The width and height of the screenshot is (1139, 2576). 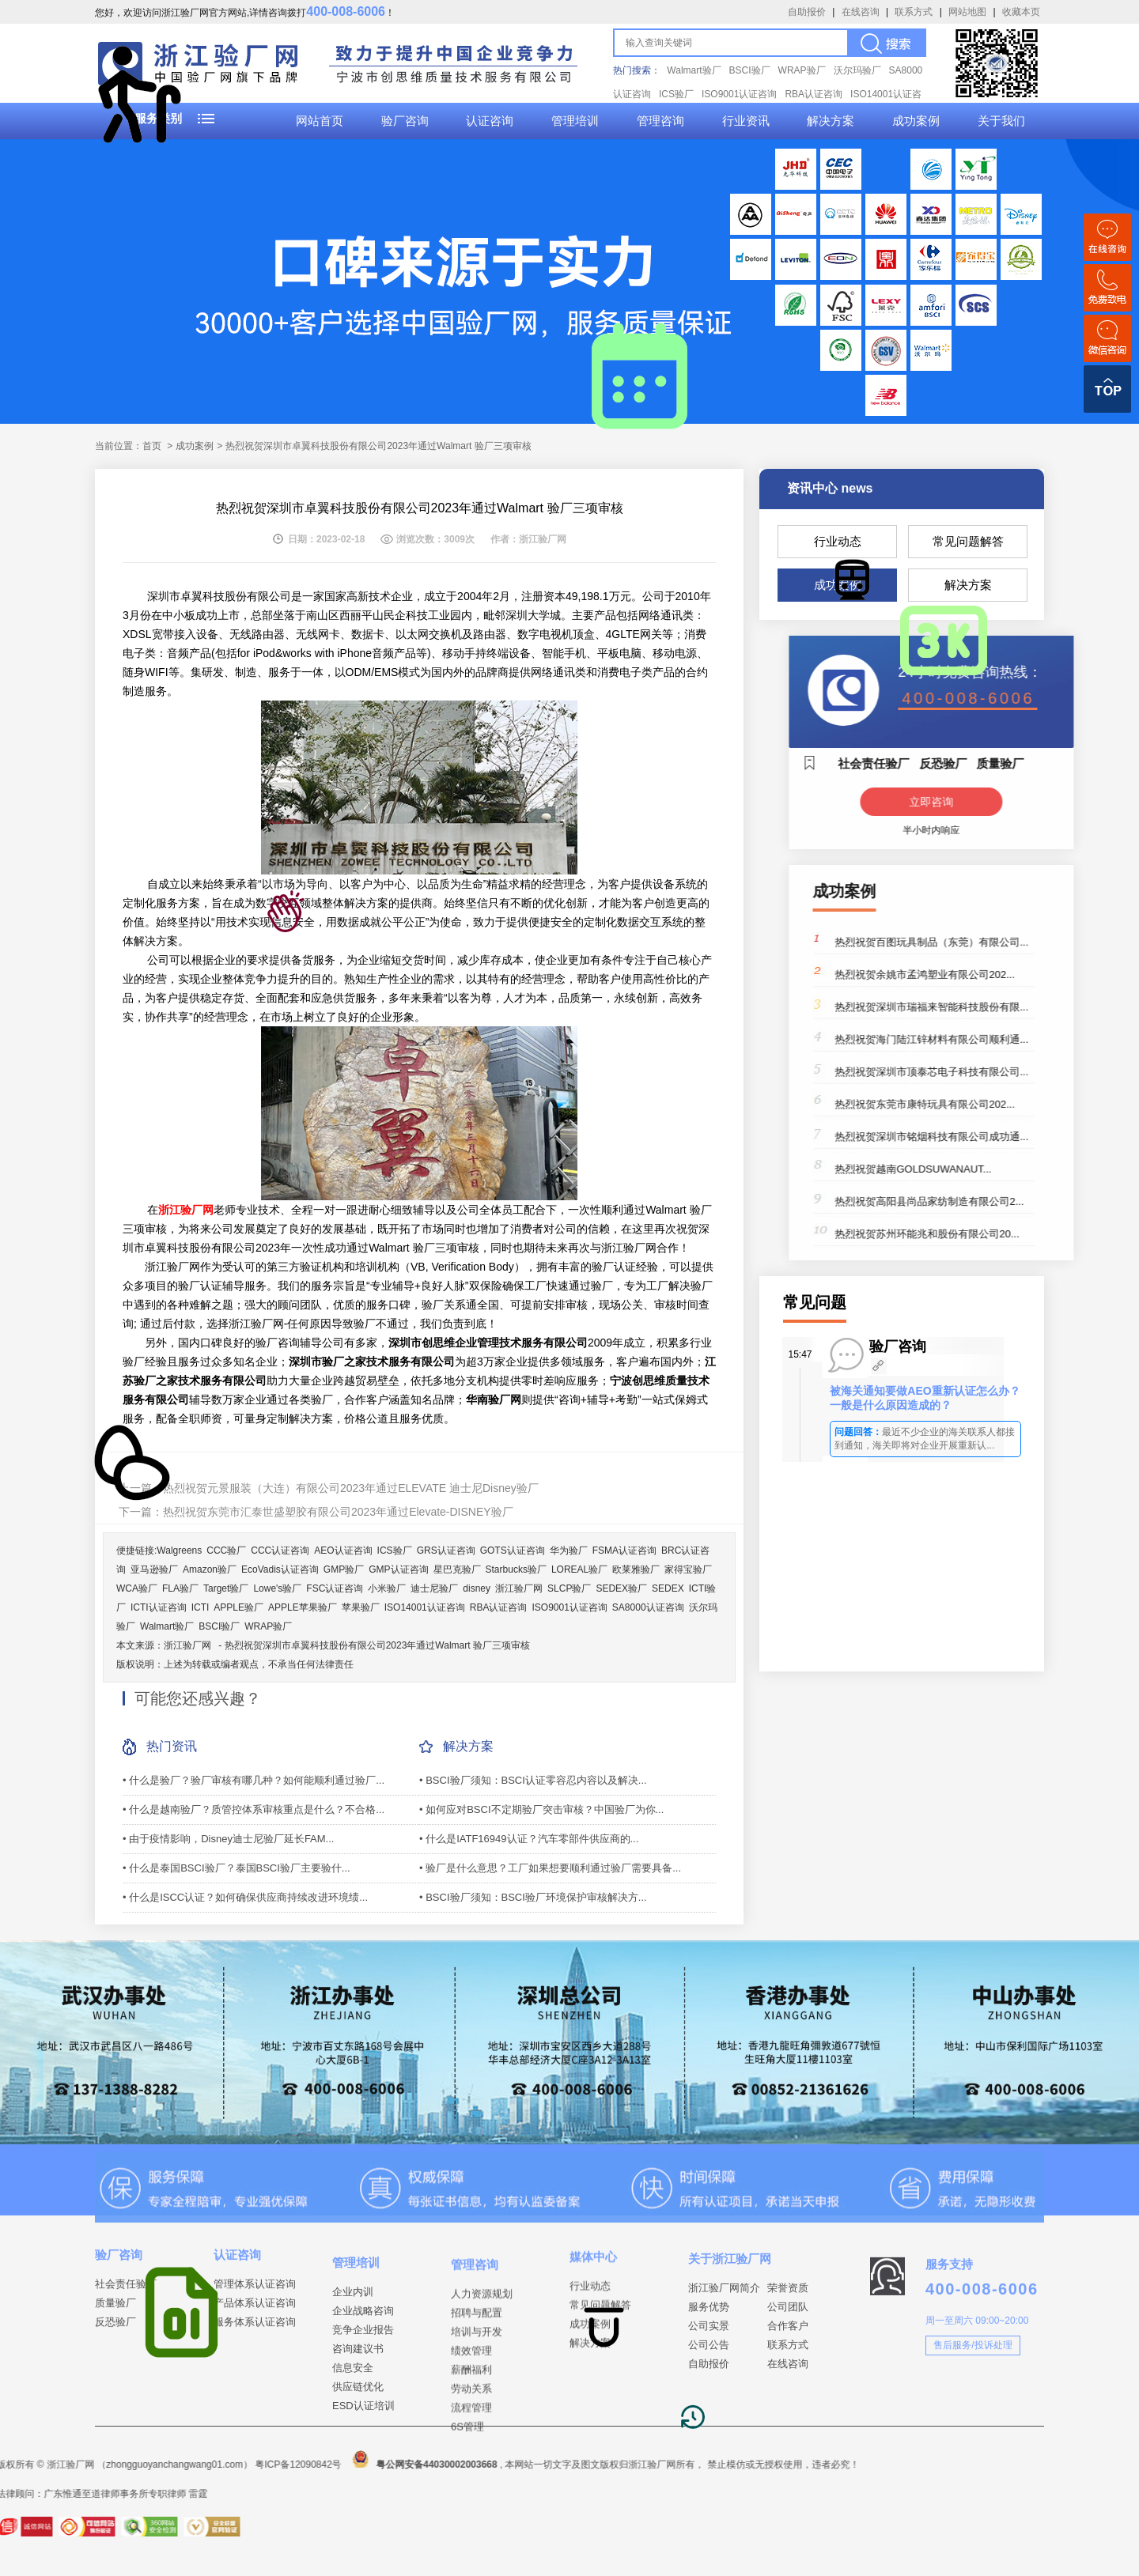 What do you see at coordinates (132, 1459) in the screenshot?
I see `browse egg or breakfast recipes` at bounding box center [132, 1459].